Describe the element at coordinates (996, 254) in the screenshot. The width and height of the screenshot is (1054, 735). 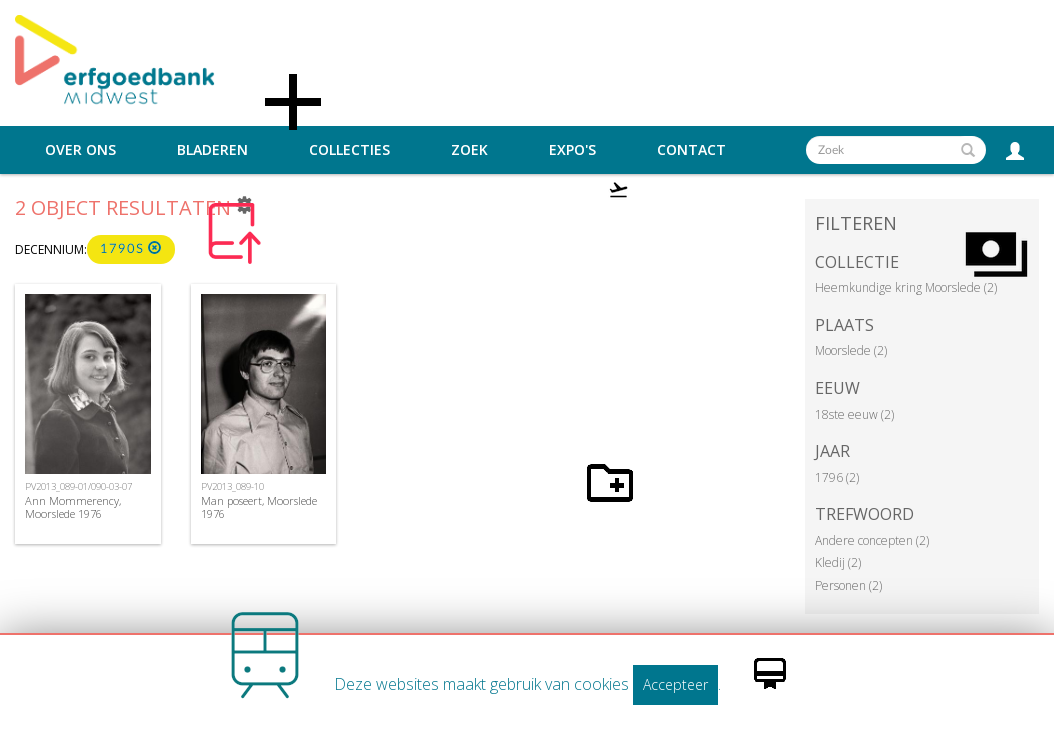
I see `access payment methods` at that location.